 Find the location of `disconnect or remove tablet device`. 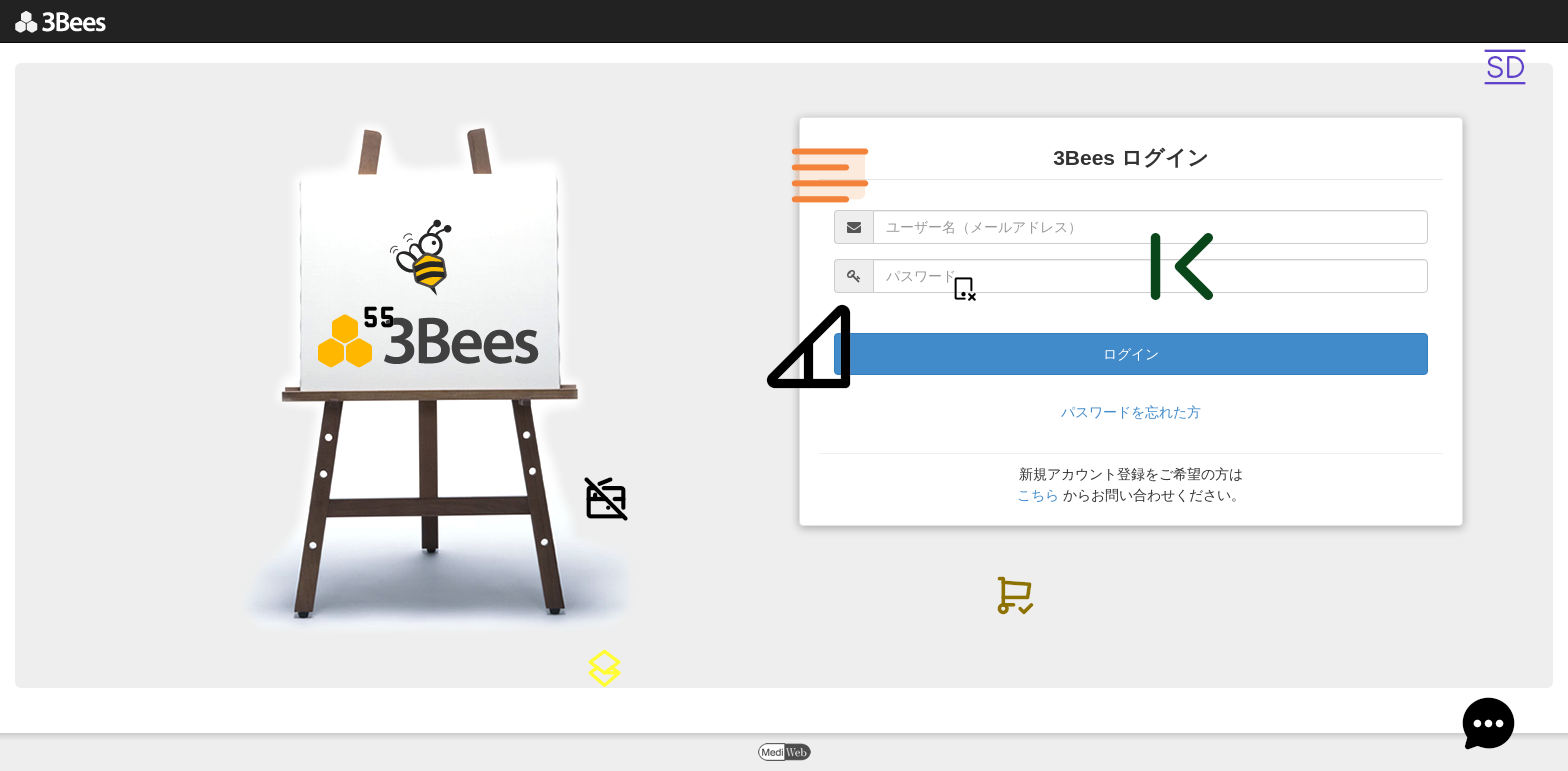

disconnect or remove tablet device is located at coordinates (963, 288).